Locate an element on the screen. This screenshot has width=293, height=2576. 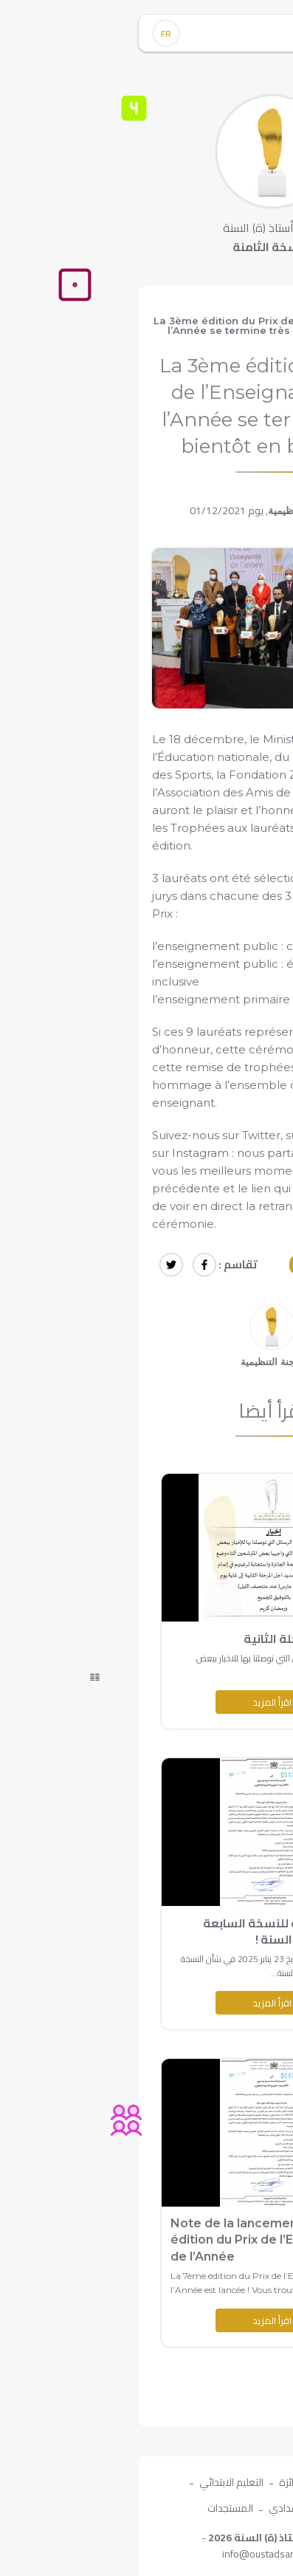
switch to multi-column text layout is located at coordinates (94, 1677).